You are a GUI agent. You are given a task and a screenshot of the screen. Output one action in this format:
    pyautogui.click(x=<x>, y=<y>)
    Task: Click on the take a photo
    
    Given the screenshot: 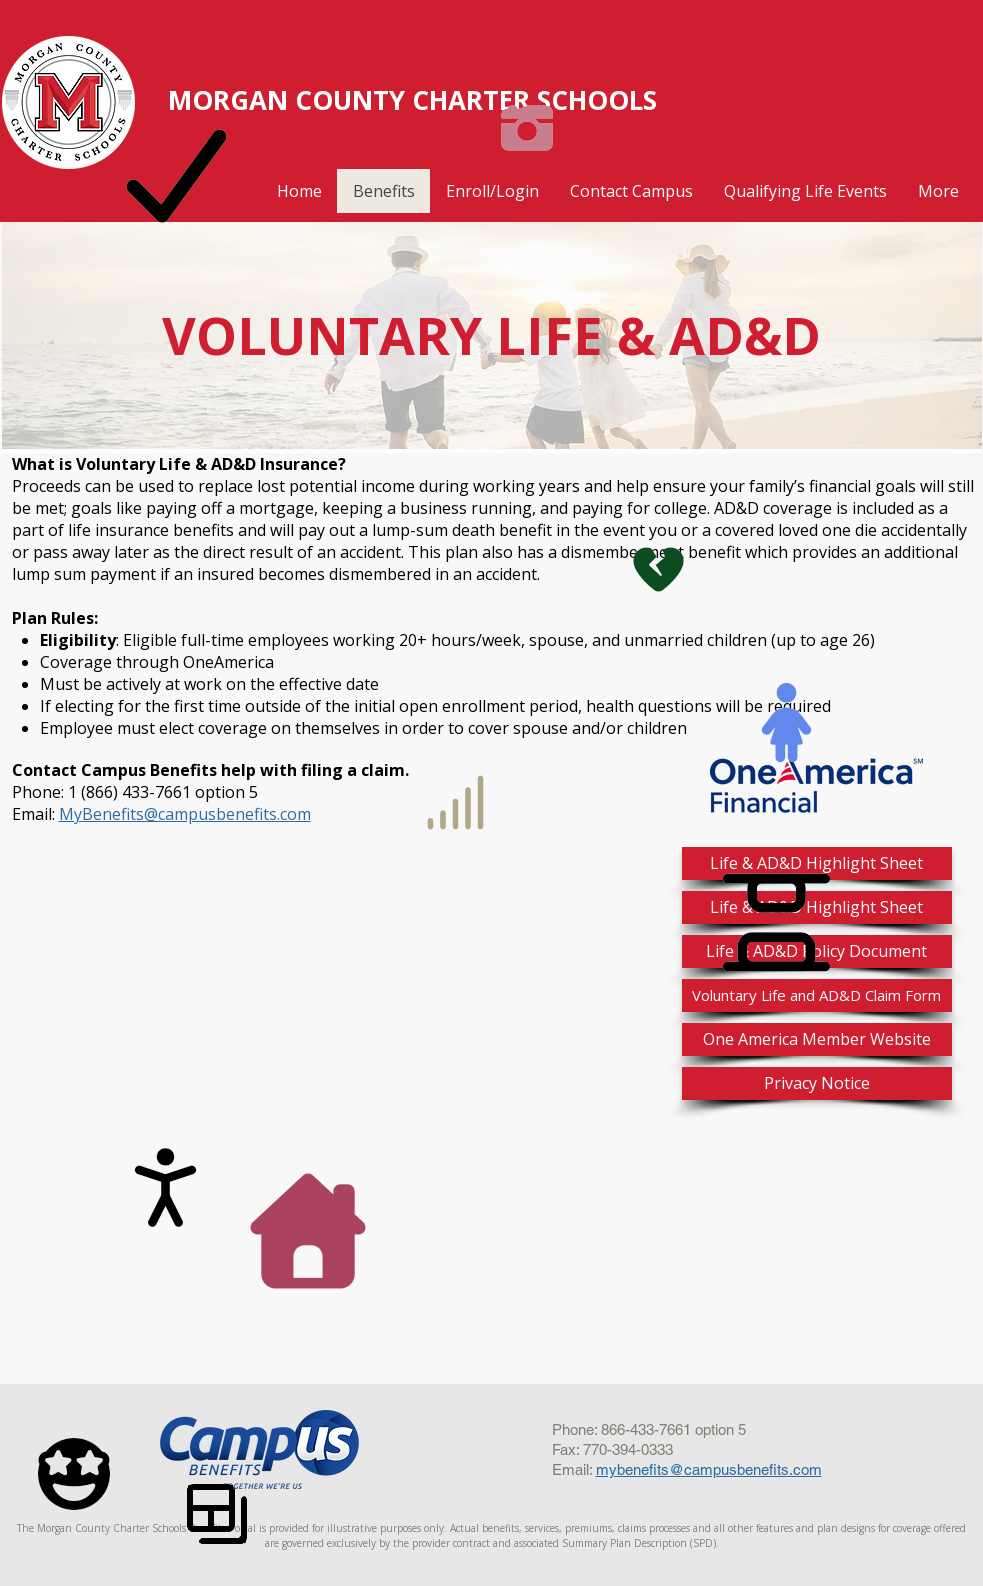 What is the action you would take?
    pyautogui.click(x=527, y=128)
    